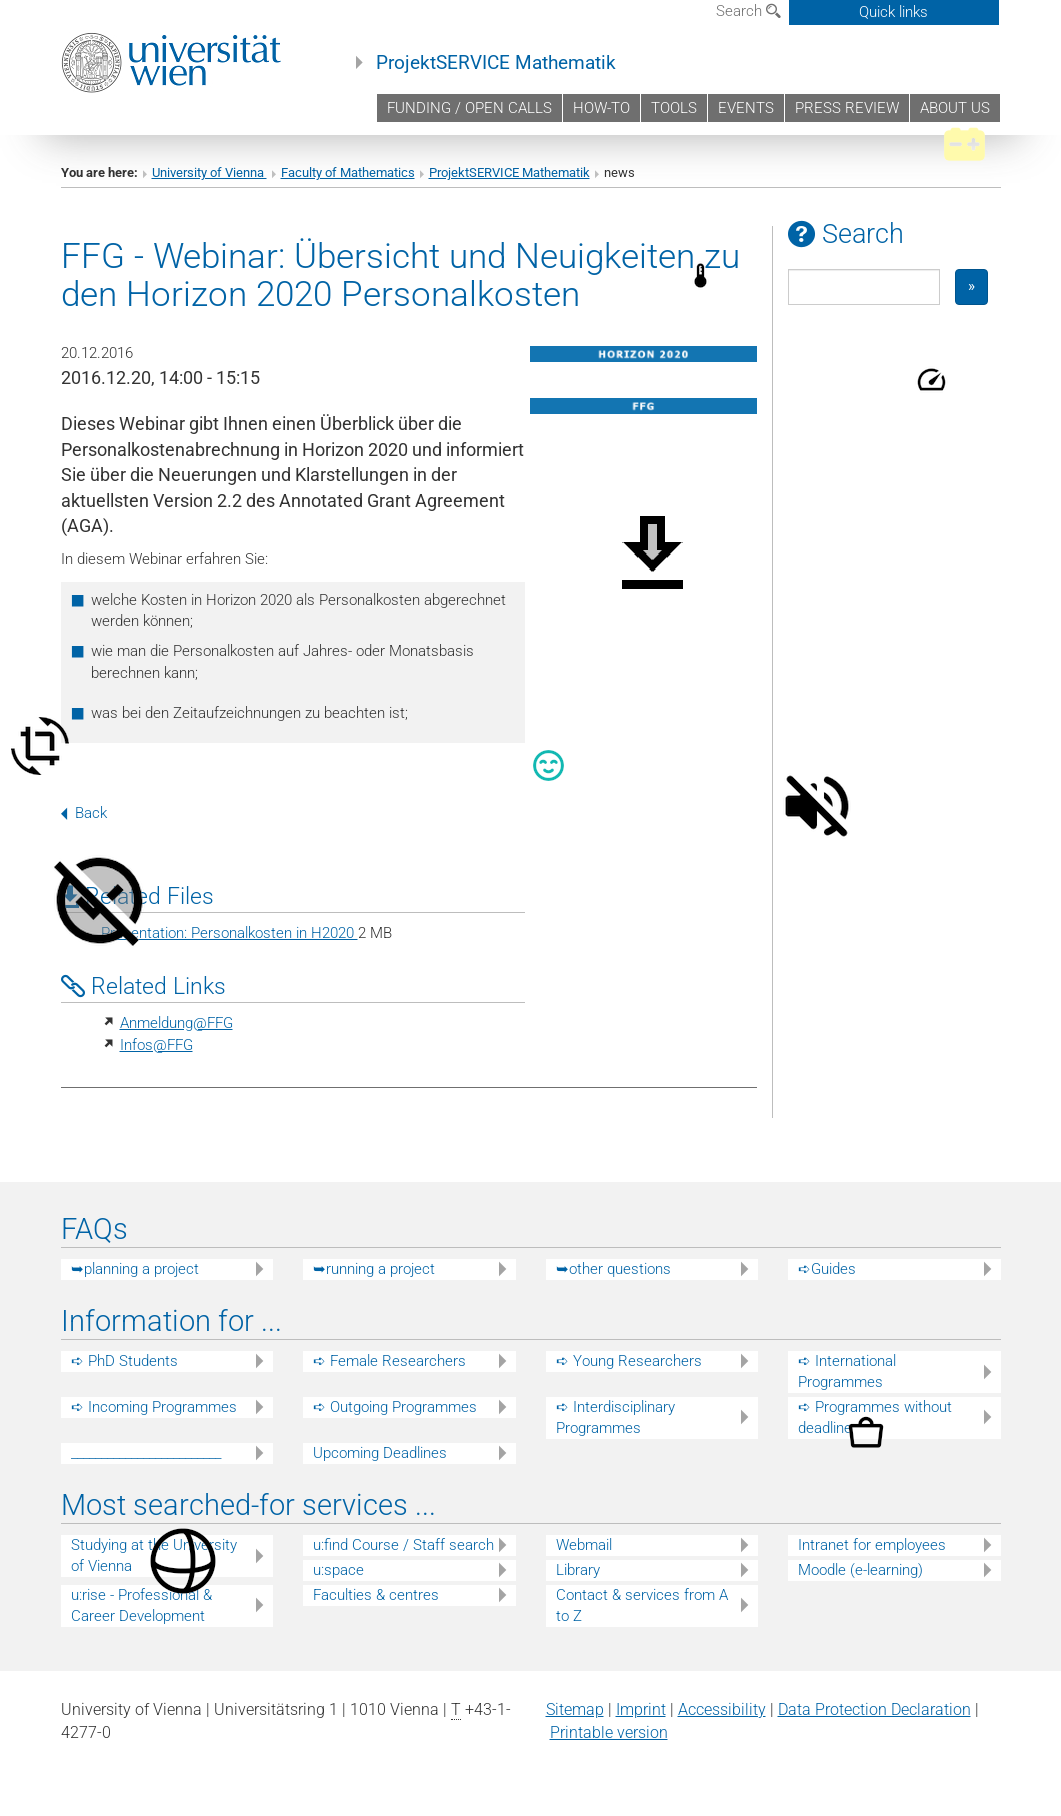 The height and width of the screenshot is (1816, 1061). I want to click on rate your experience positively, so click(548, 765).